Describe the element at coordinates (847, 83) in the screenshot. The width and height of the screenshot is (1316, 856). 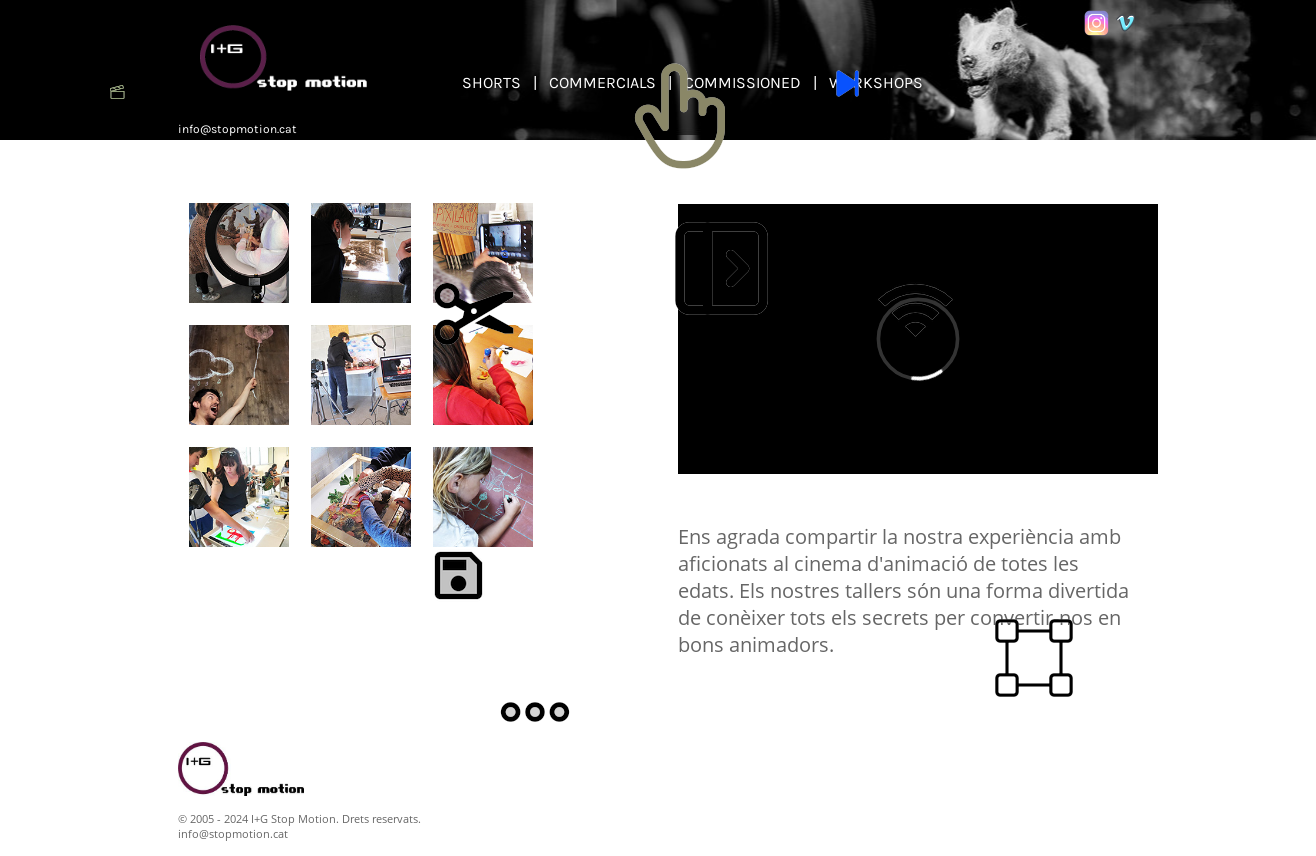
I see `skip to the next track` at that location.